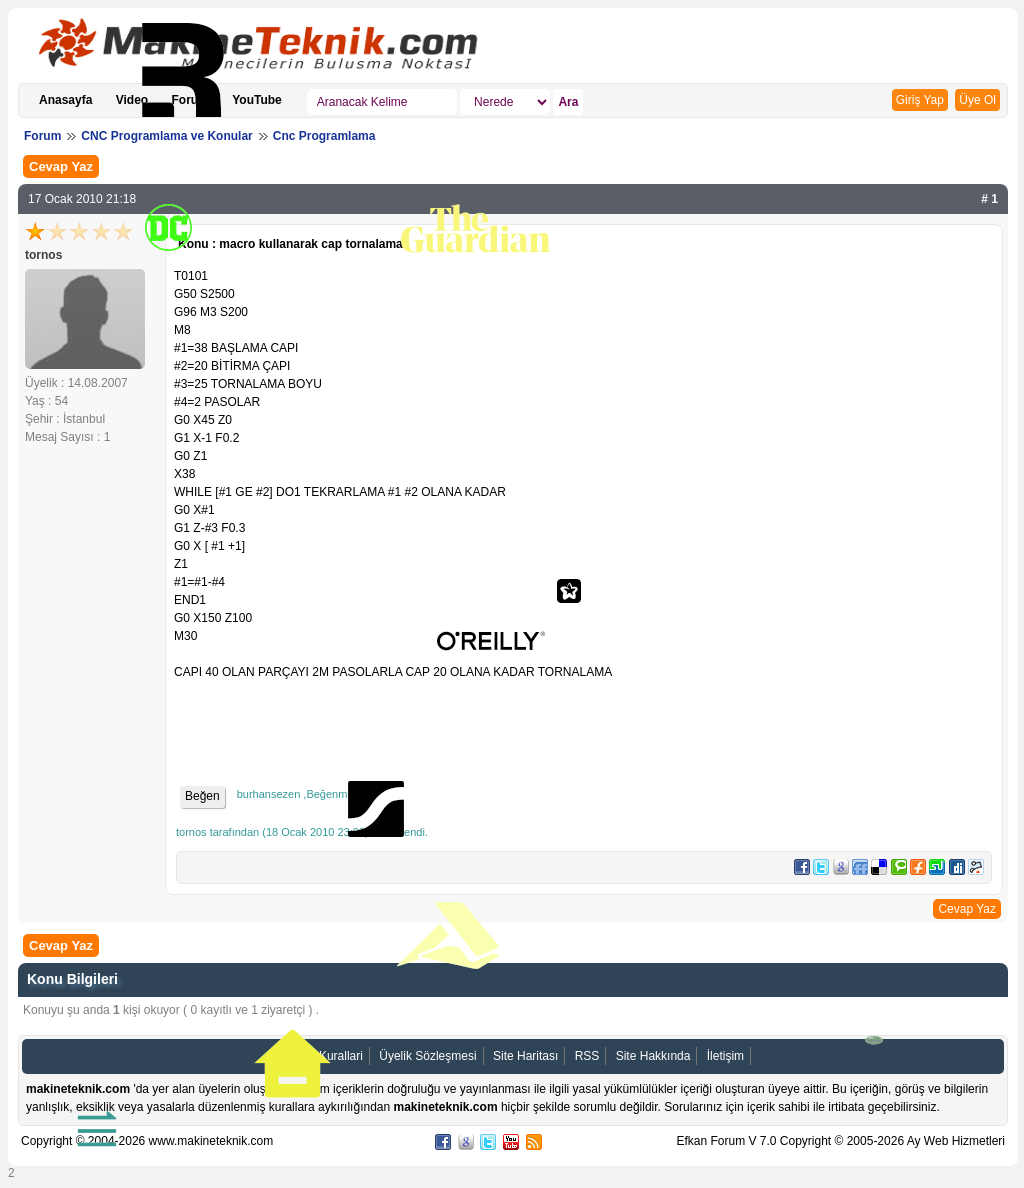 This screenshot has height=1188, width=1024. Describe the element at coordinates (168, 227) in the screenshot. I see `DC Entertainment logo` at that location.